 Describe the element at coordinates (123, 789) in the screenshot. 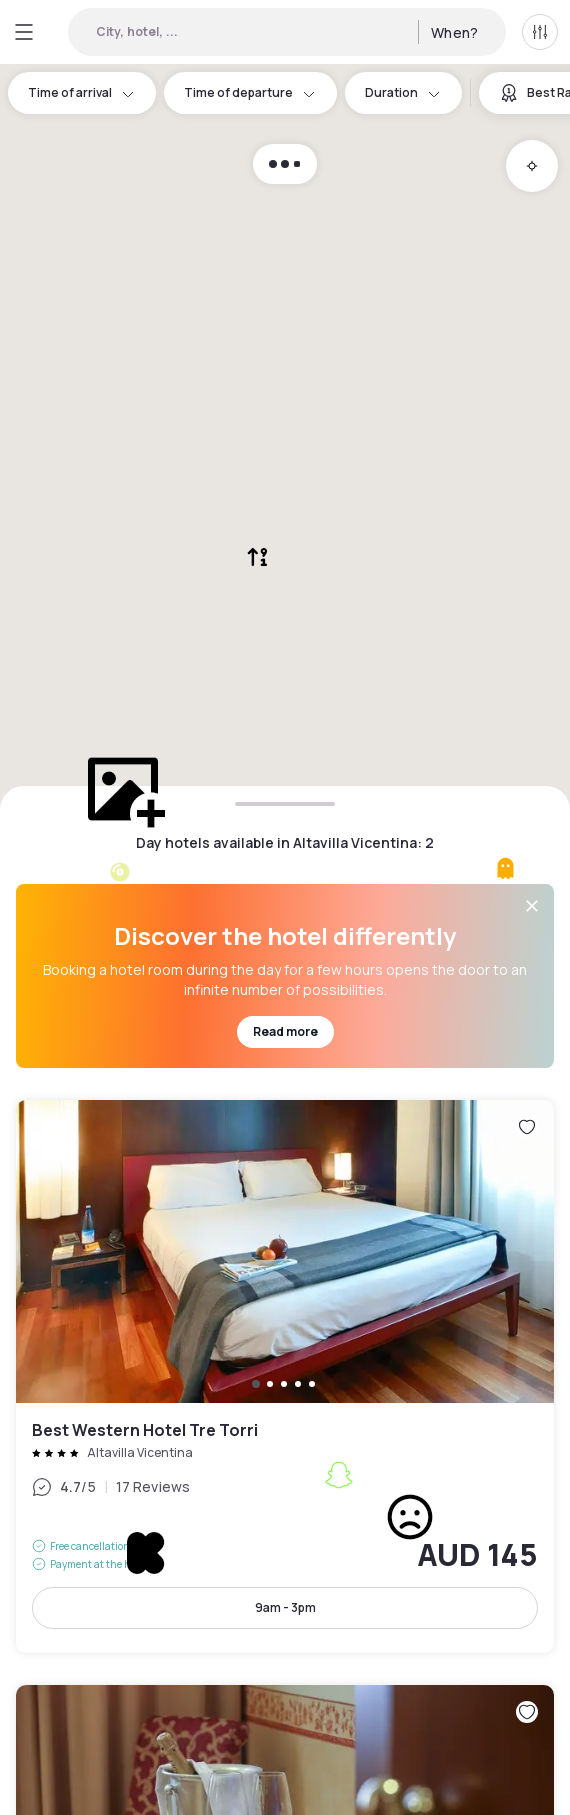

I see `add a new image or photo` at that location.